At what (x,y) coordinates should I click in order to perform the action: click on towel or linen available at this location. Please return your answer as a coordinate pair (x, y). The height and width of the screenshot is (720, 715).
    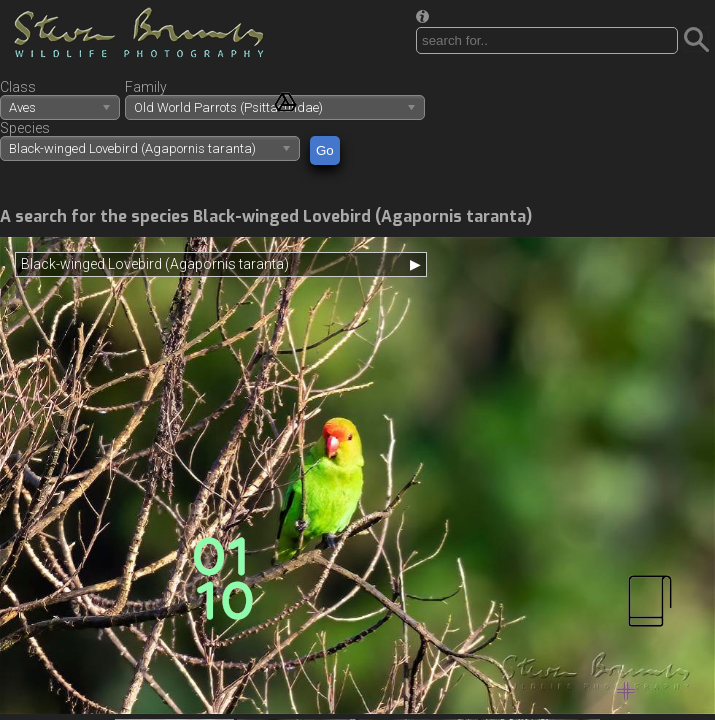
    Looking at the image, I should click on (648, 601).